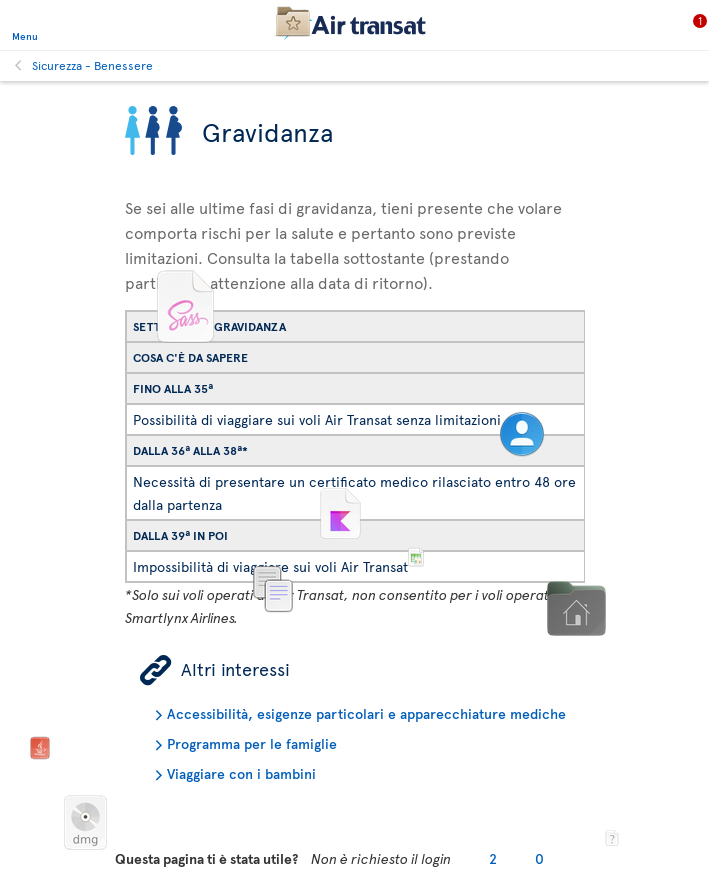 This screenshot has width=709, height=890. Describe the element at coordinates (416, 557) in the screenshot. I see `open a spreadsheet file` at that location.